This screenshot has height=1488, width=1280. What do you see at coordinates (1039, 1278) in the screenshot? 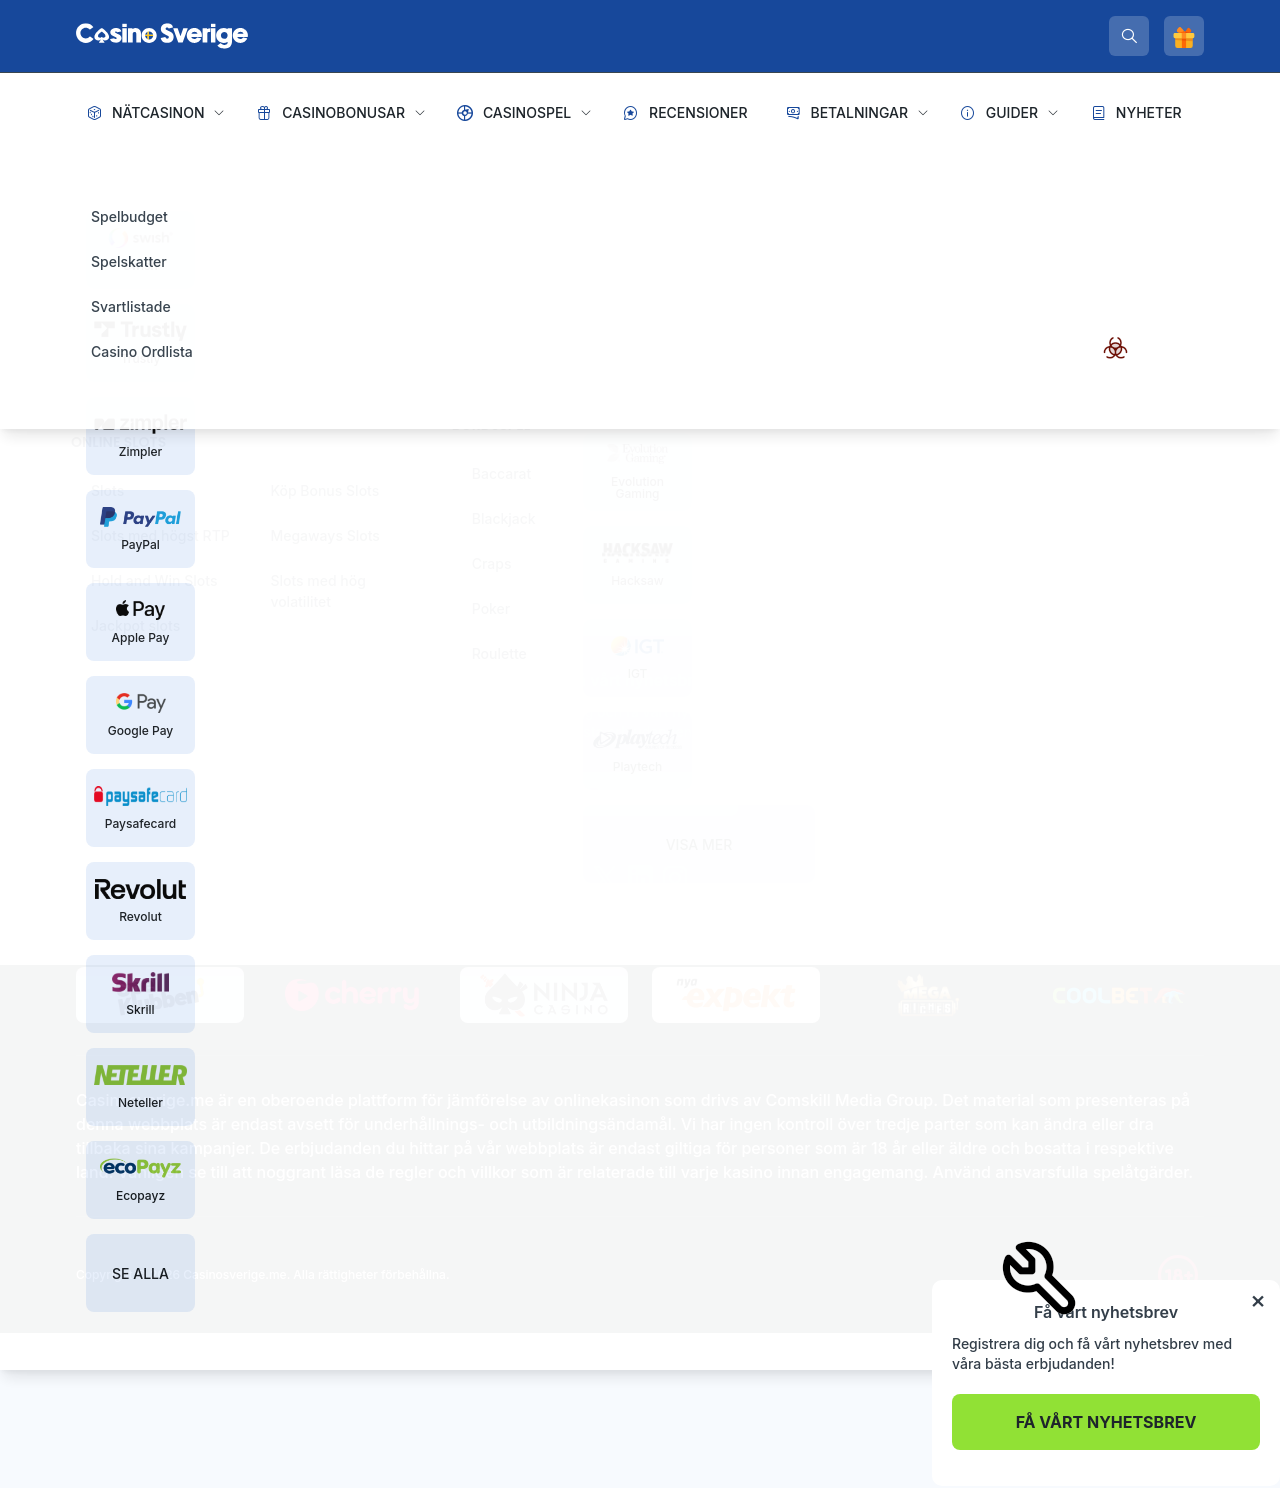
I see `access settings or configuration options` at bounding box center [1039, 1278].